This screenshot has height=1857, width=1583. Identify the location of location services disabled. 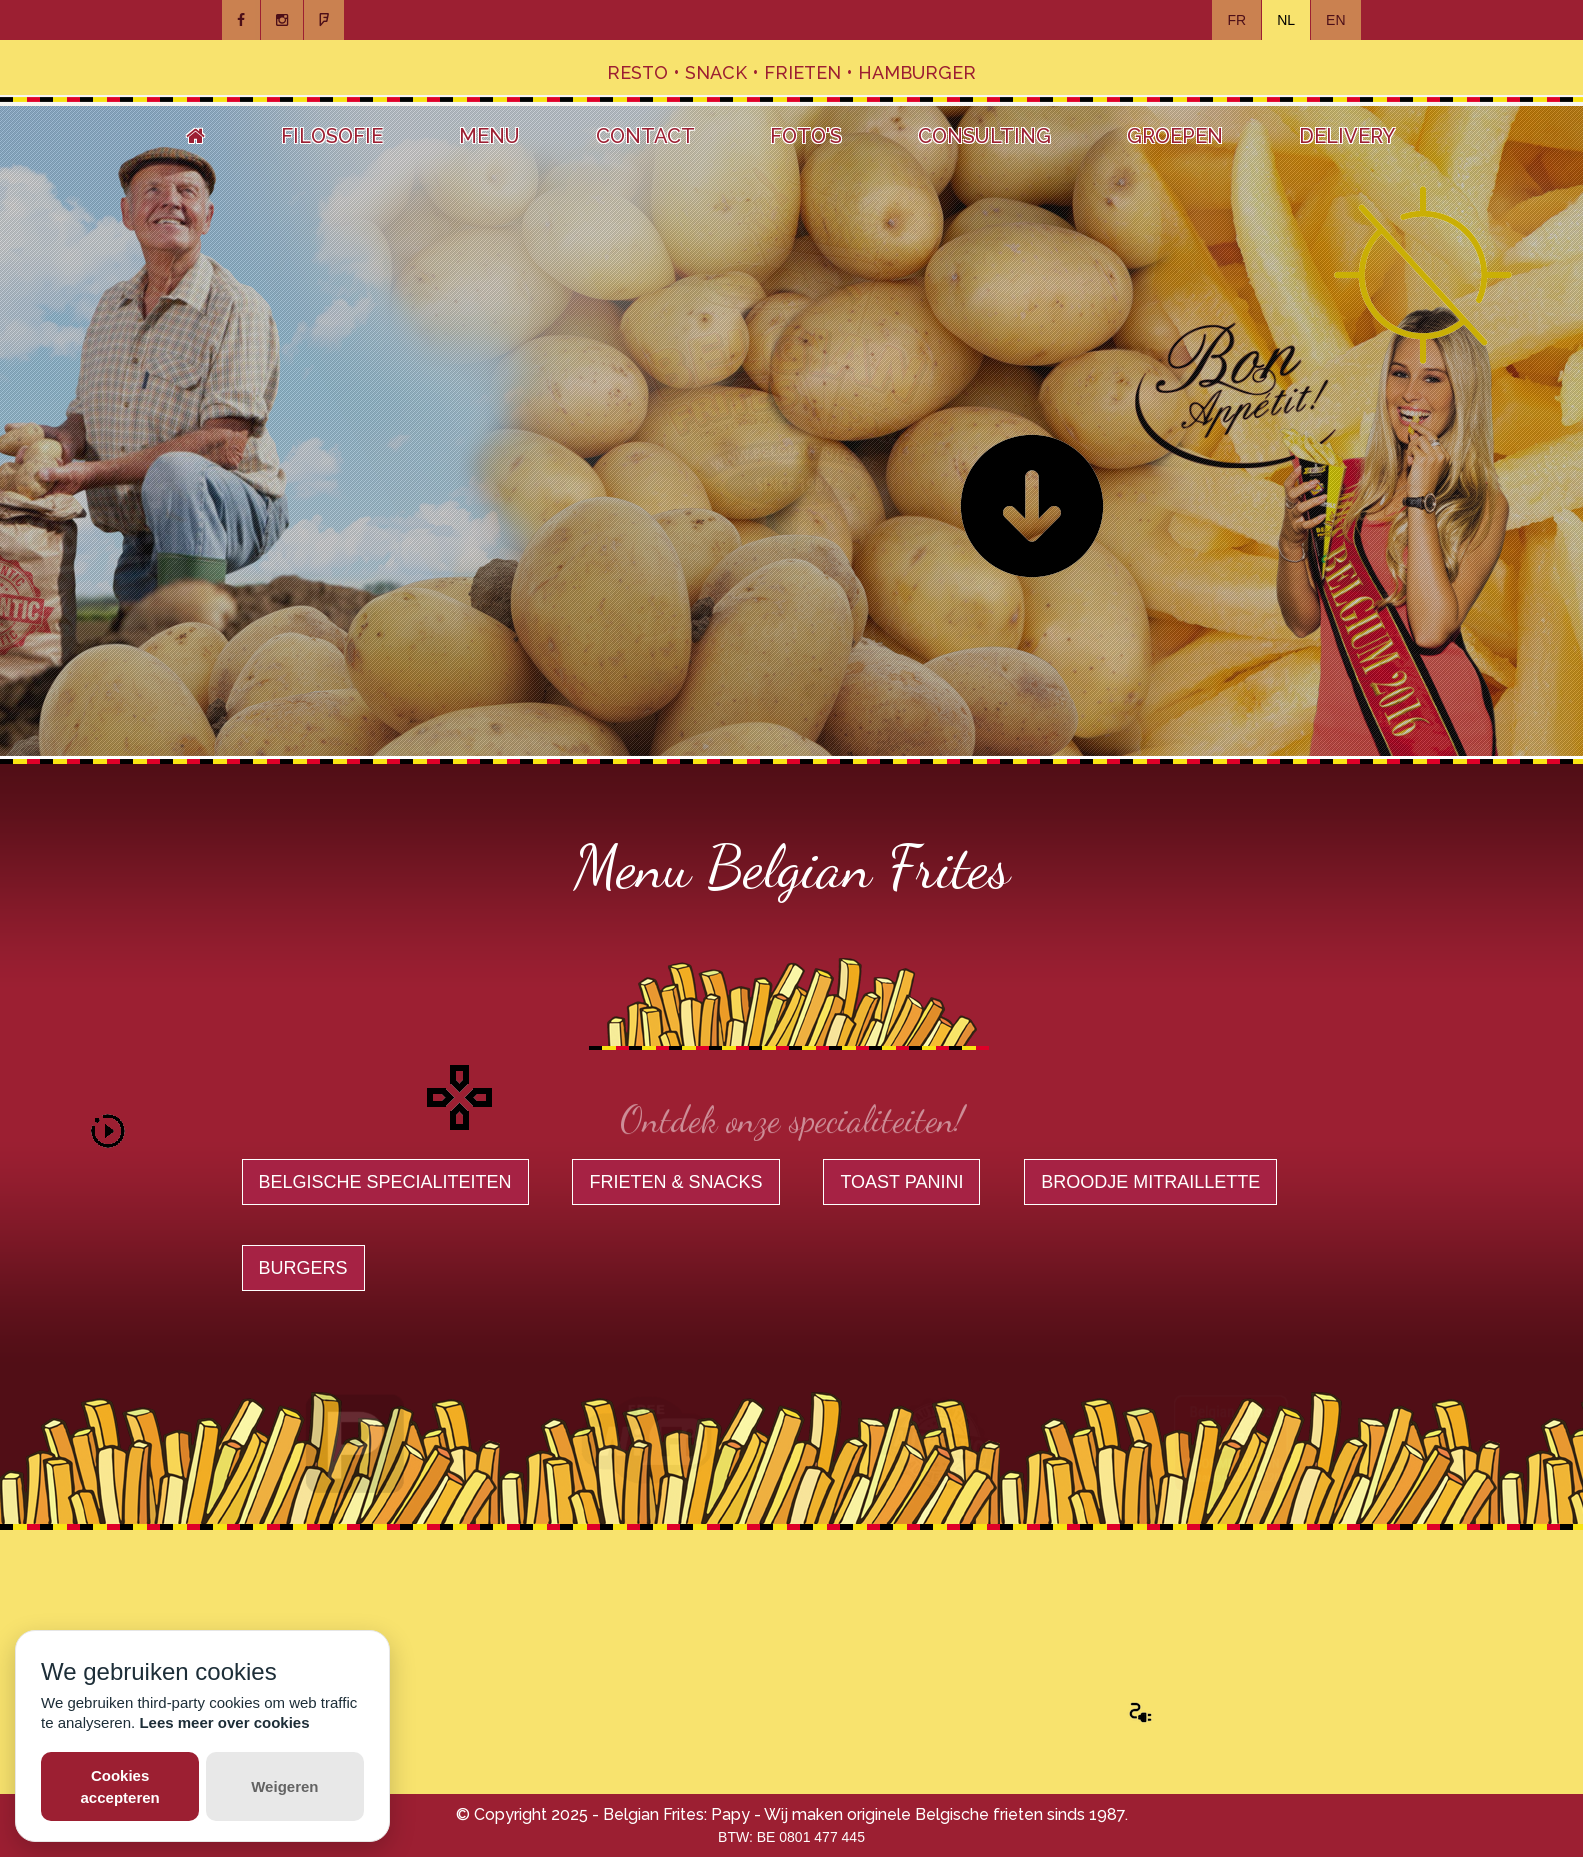
(1423, 275).